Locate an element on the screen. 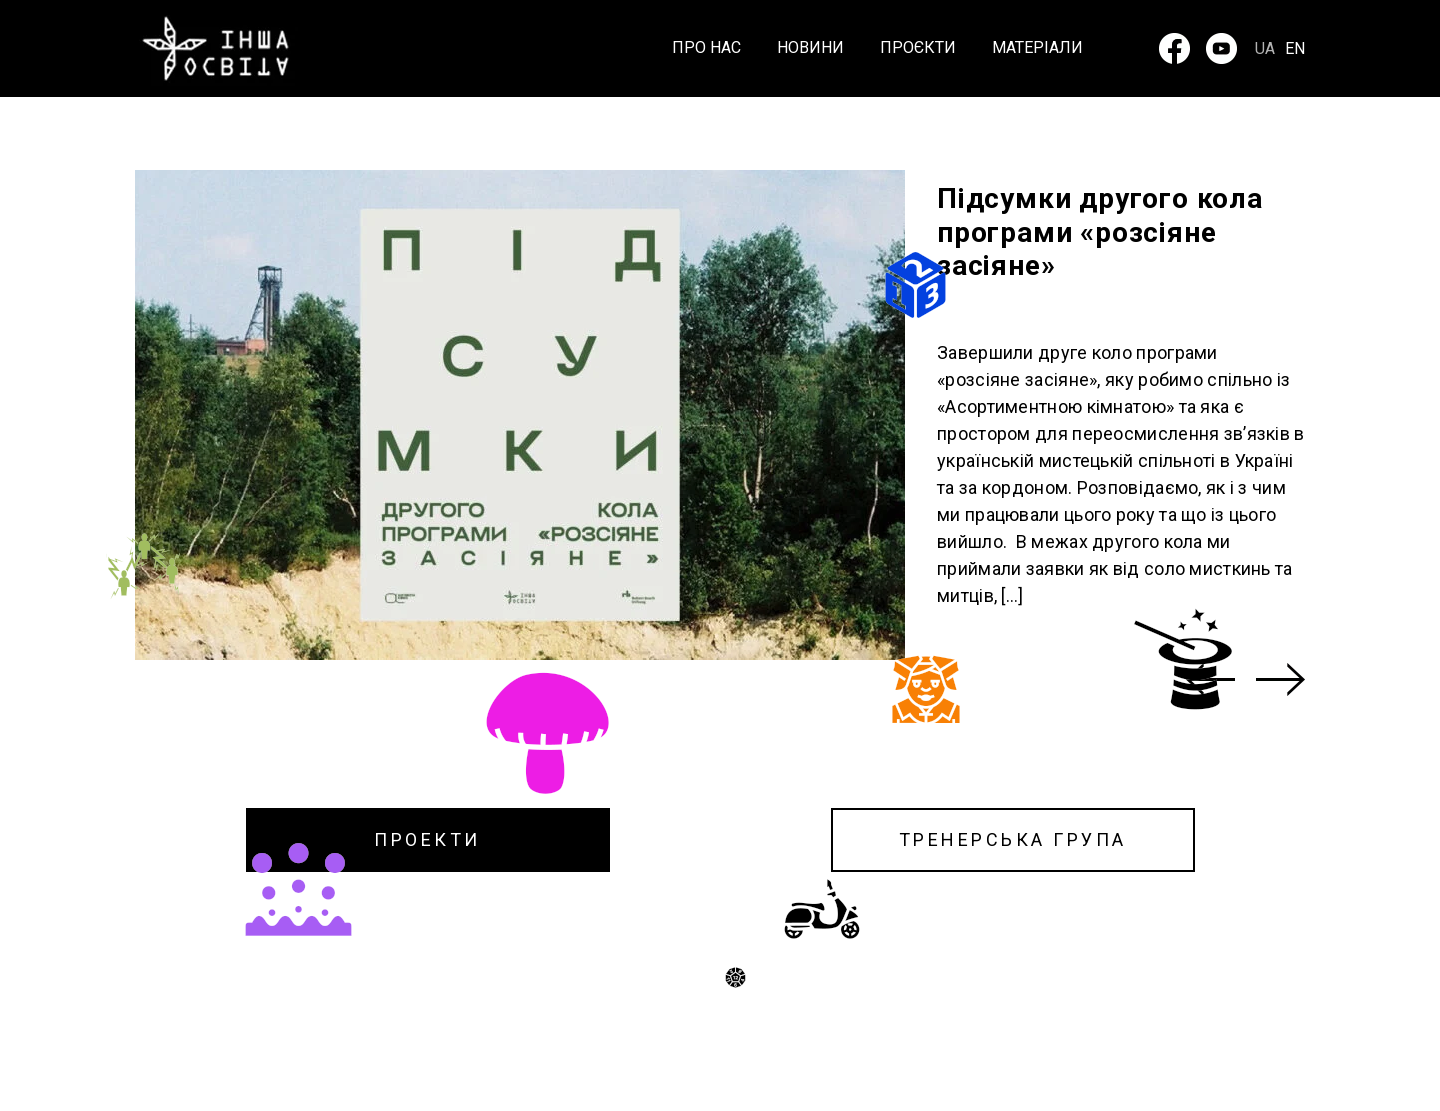 The height and width of the screenshot is (1111, 1440). select scooter as transportation mode is located at coordinates (822, 909).